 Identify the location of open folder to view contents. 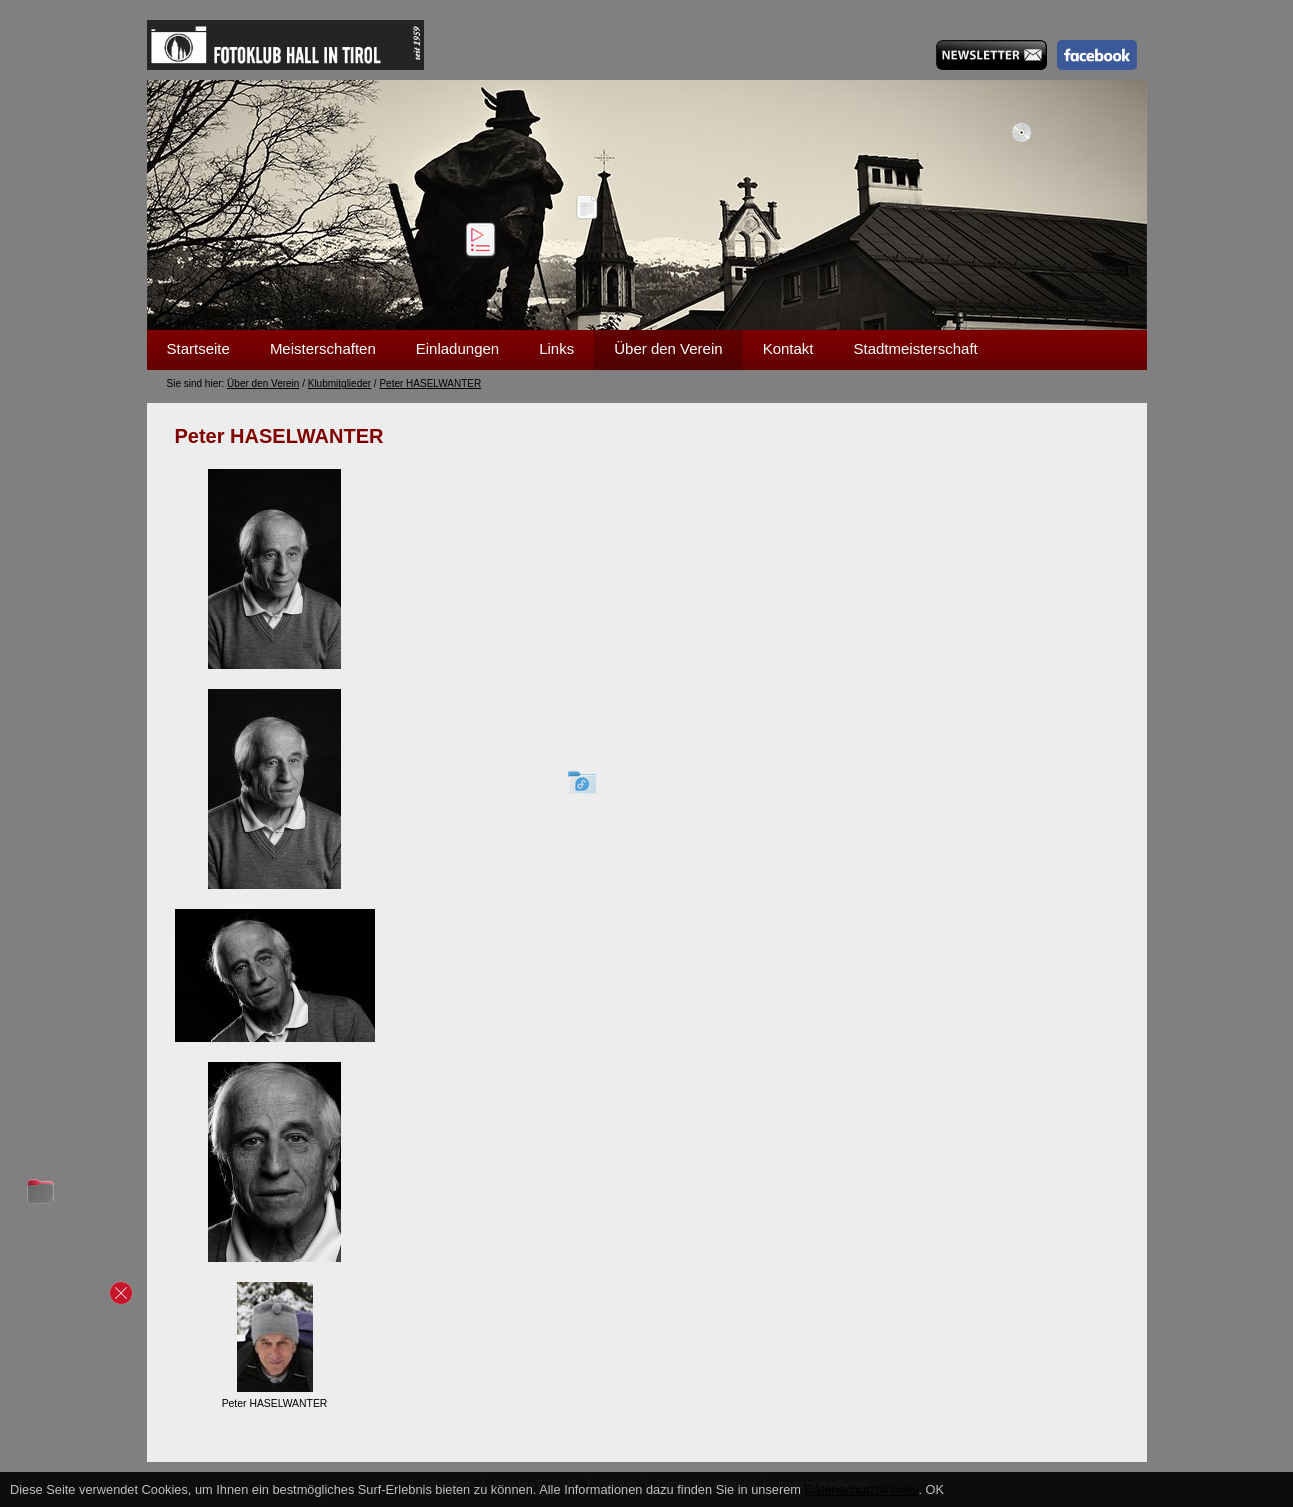
(40, 1191).